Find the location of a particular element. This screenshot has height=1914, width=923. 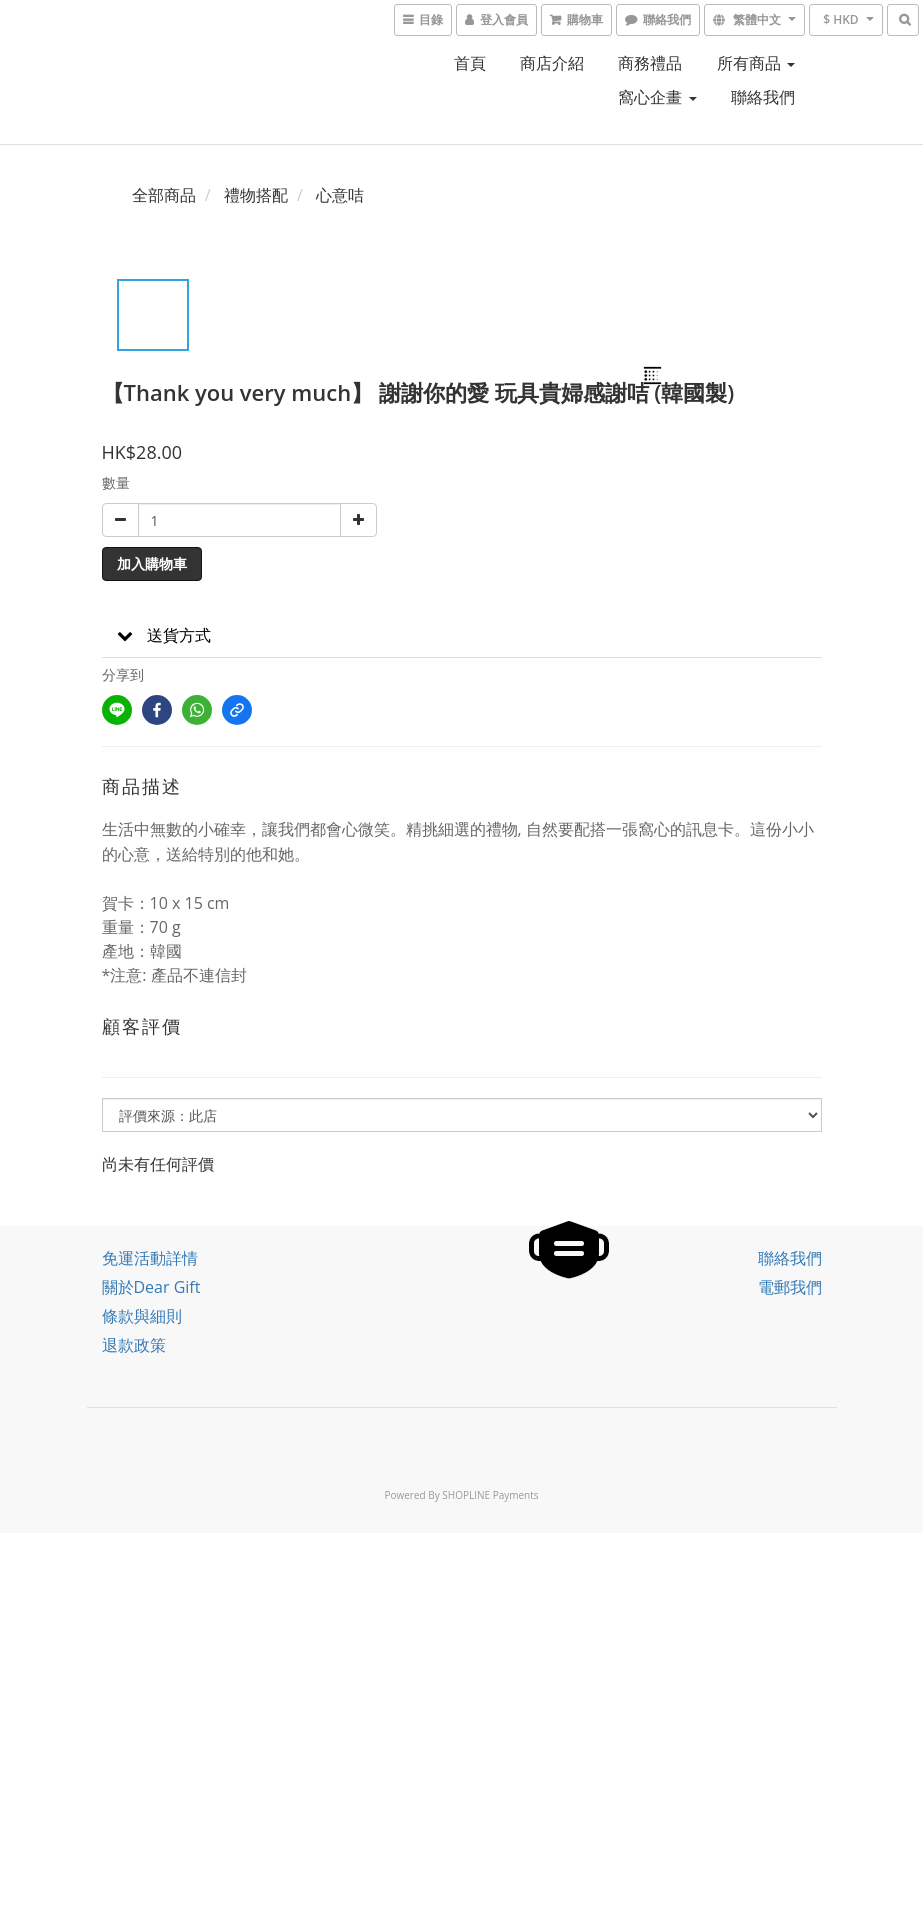

indicates mask required or health safety protocols is located at coordinates (569, 1251).